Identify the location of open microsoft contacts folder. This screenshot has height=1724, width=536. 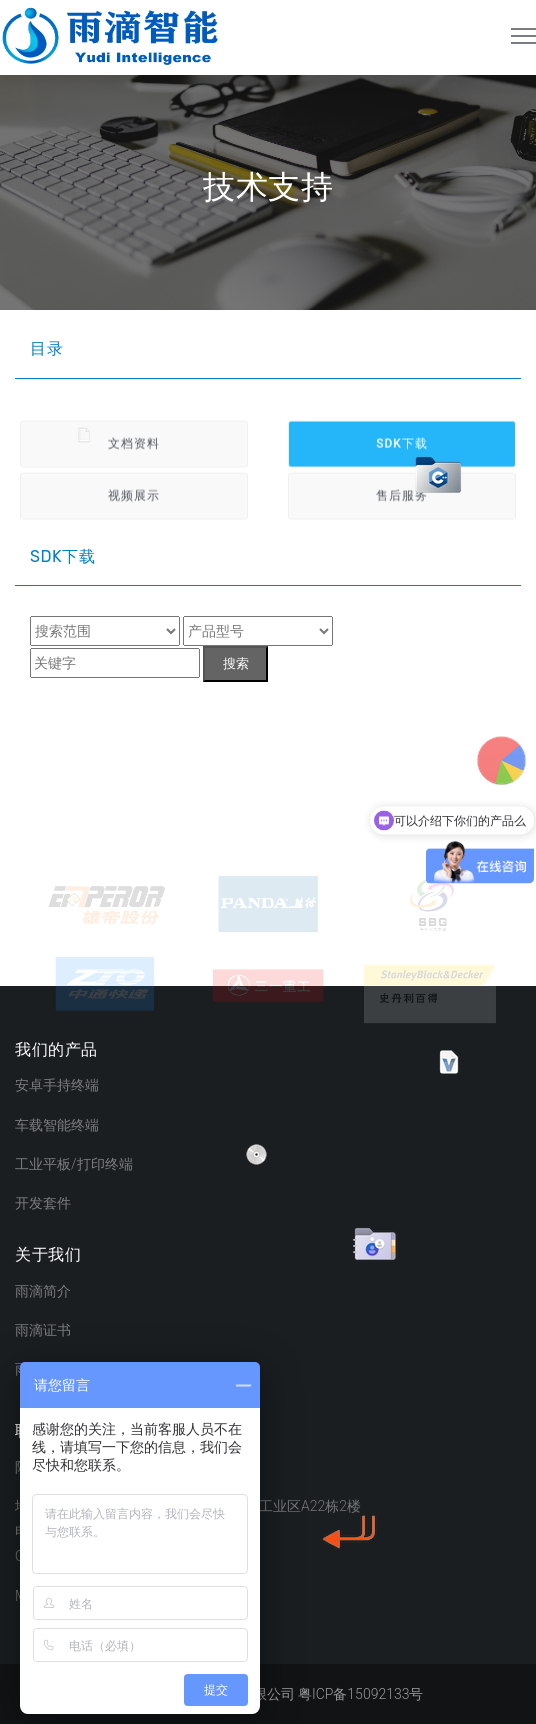
(375, 1245).